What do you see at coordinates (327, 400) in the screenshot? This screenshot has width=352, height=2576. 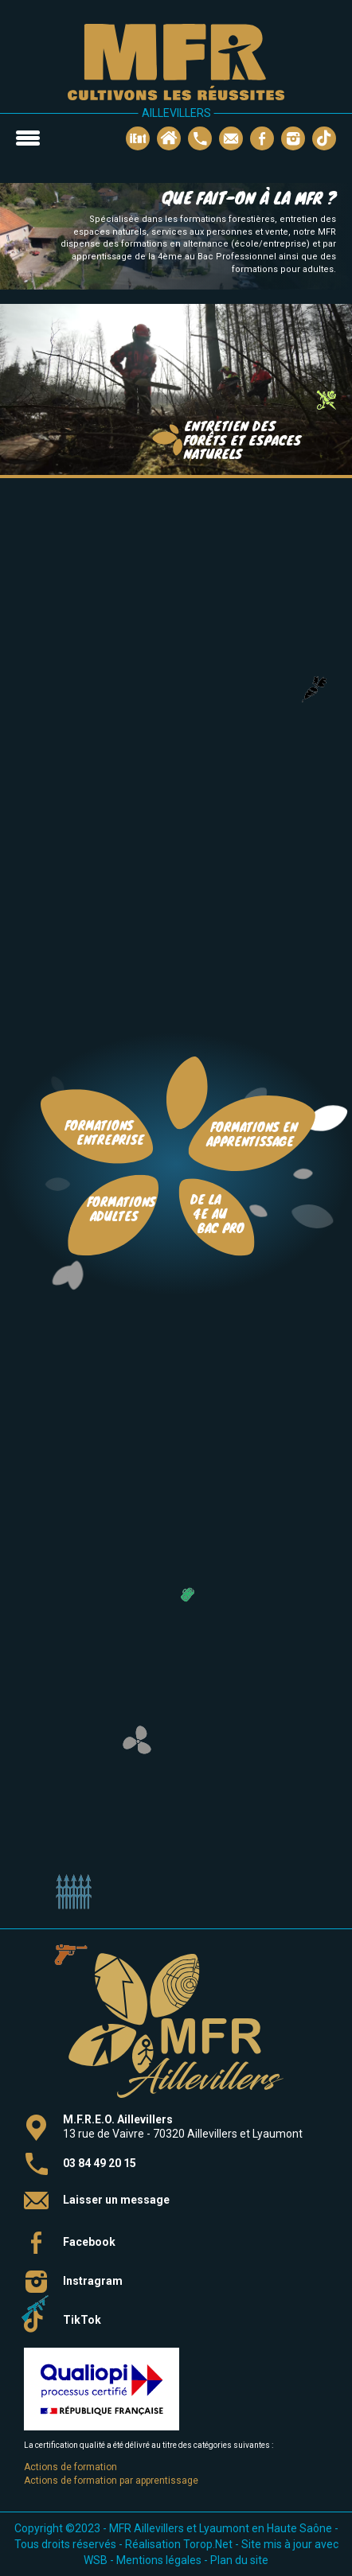 I see `select rogue or assassin character class` at bounding box center [327, 400].